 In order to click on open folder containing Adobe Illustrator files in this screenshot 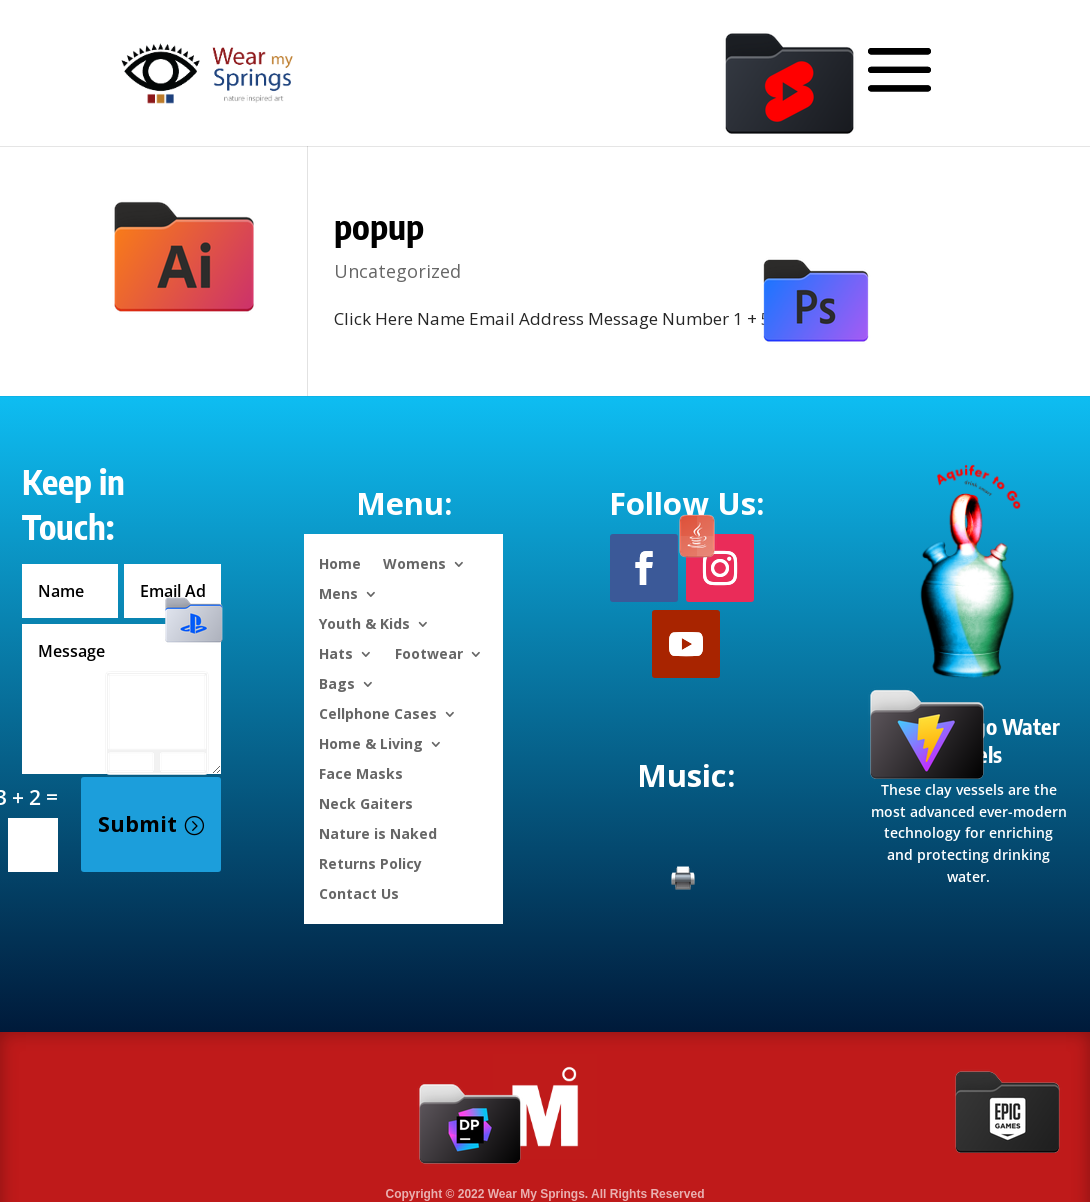, I will do `click(183, 260)`.